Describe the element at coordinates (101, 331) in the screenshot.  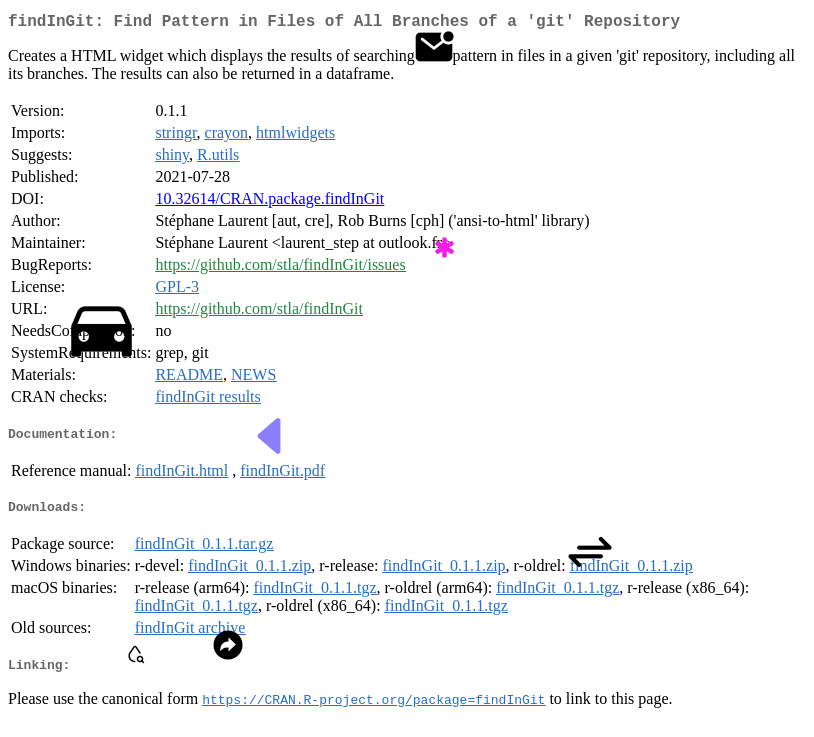
I see `access vehicle or car-related settings` at that location.